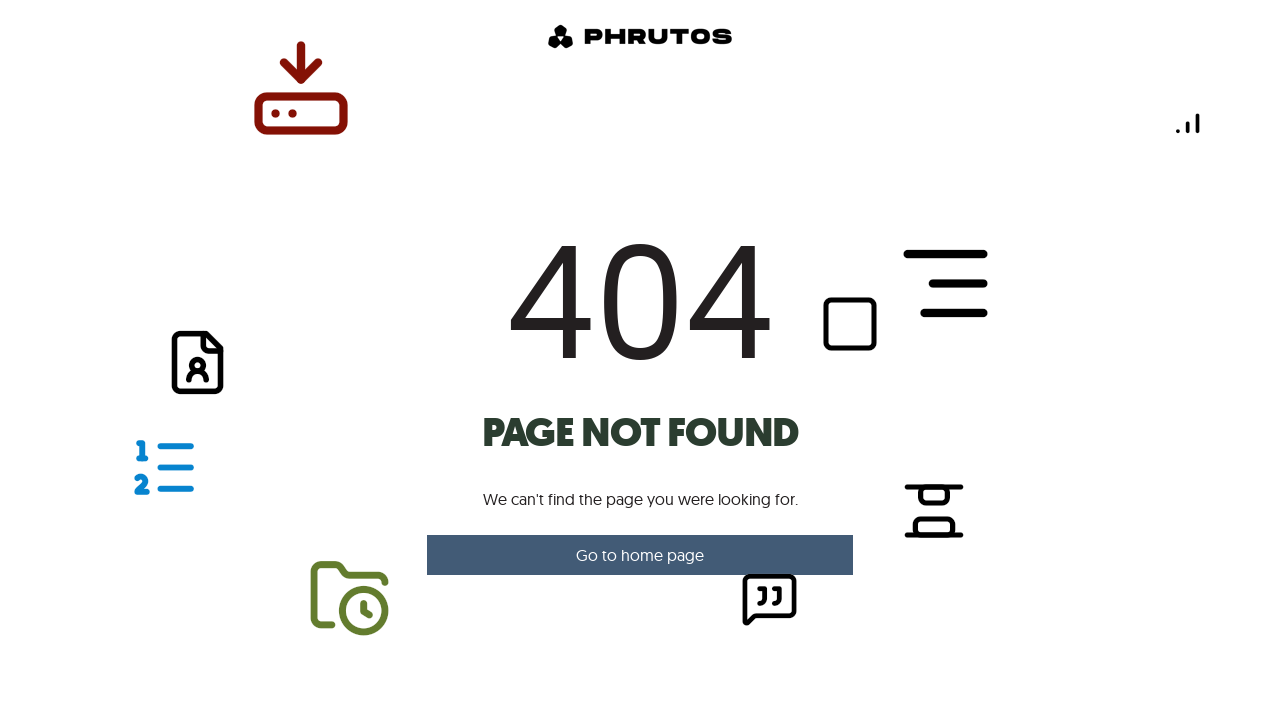  I want to click on create a numbered list, so click(163, 467).